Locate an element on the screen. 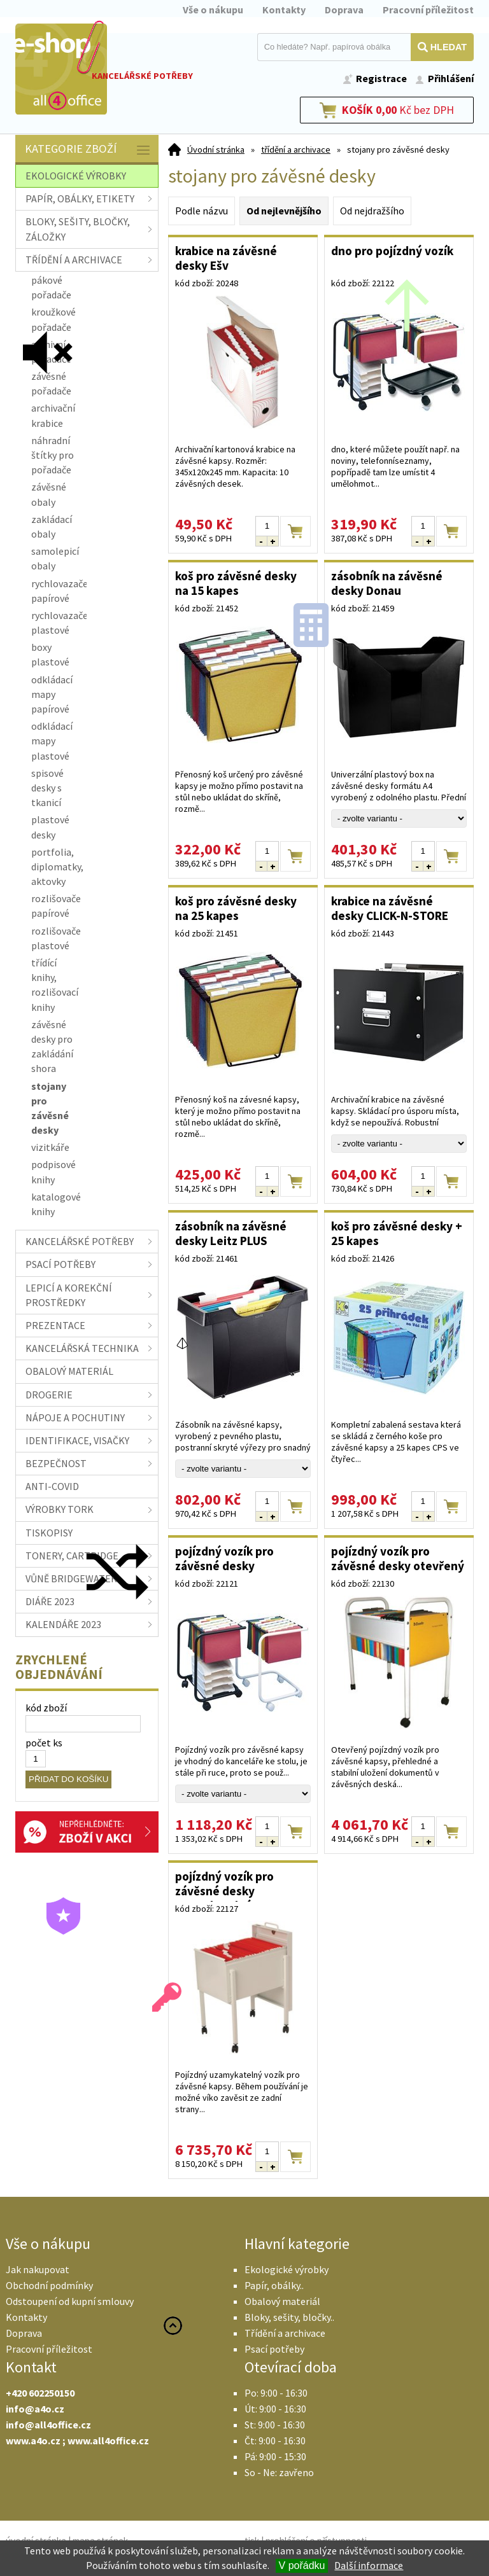  access 3D modeling or rendering tools is located at coordinates (182, 1343).